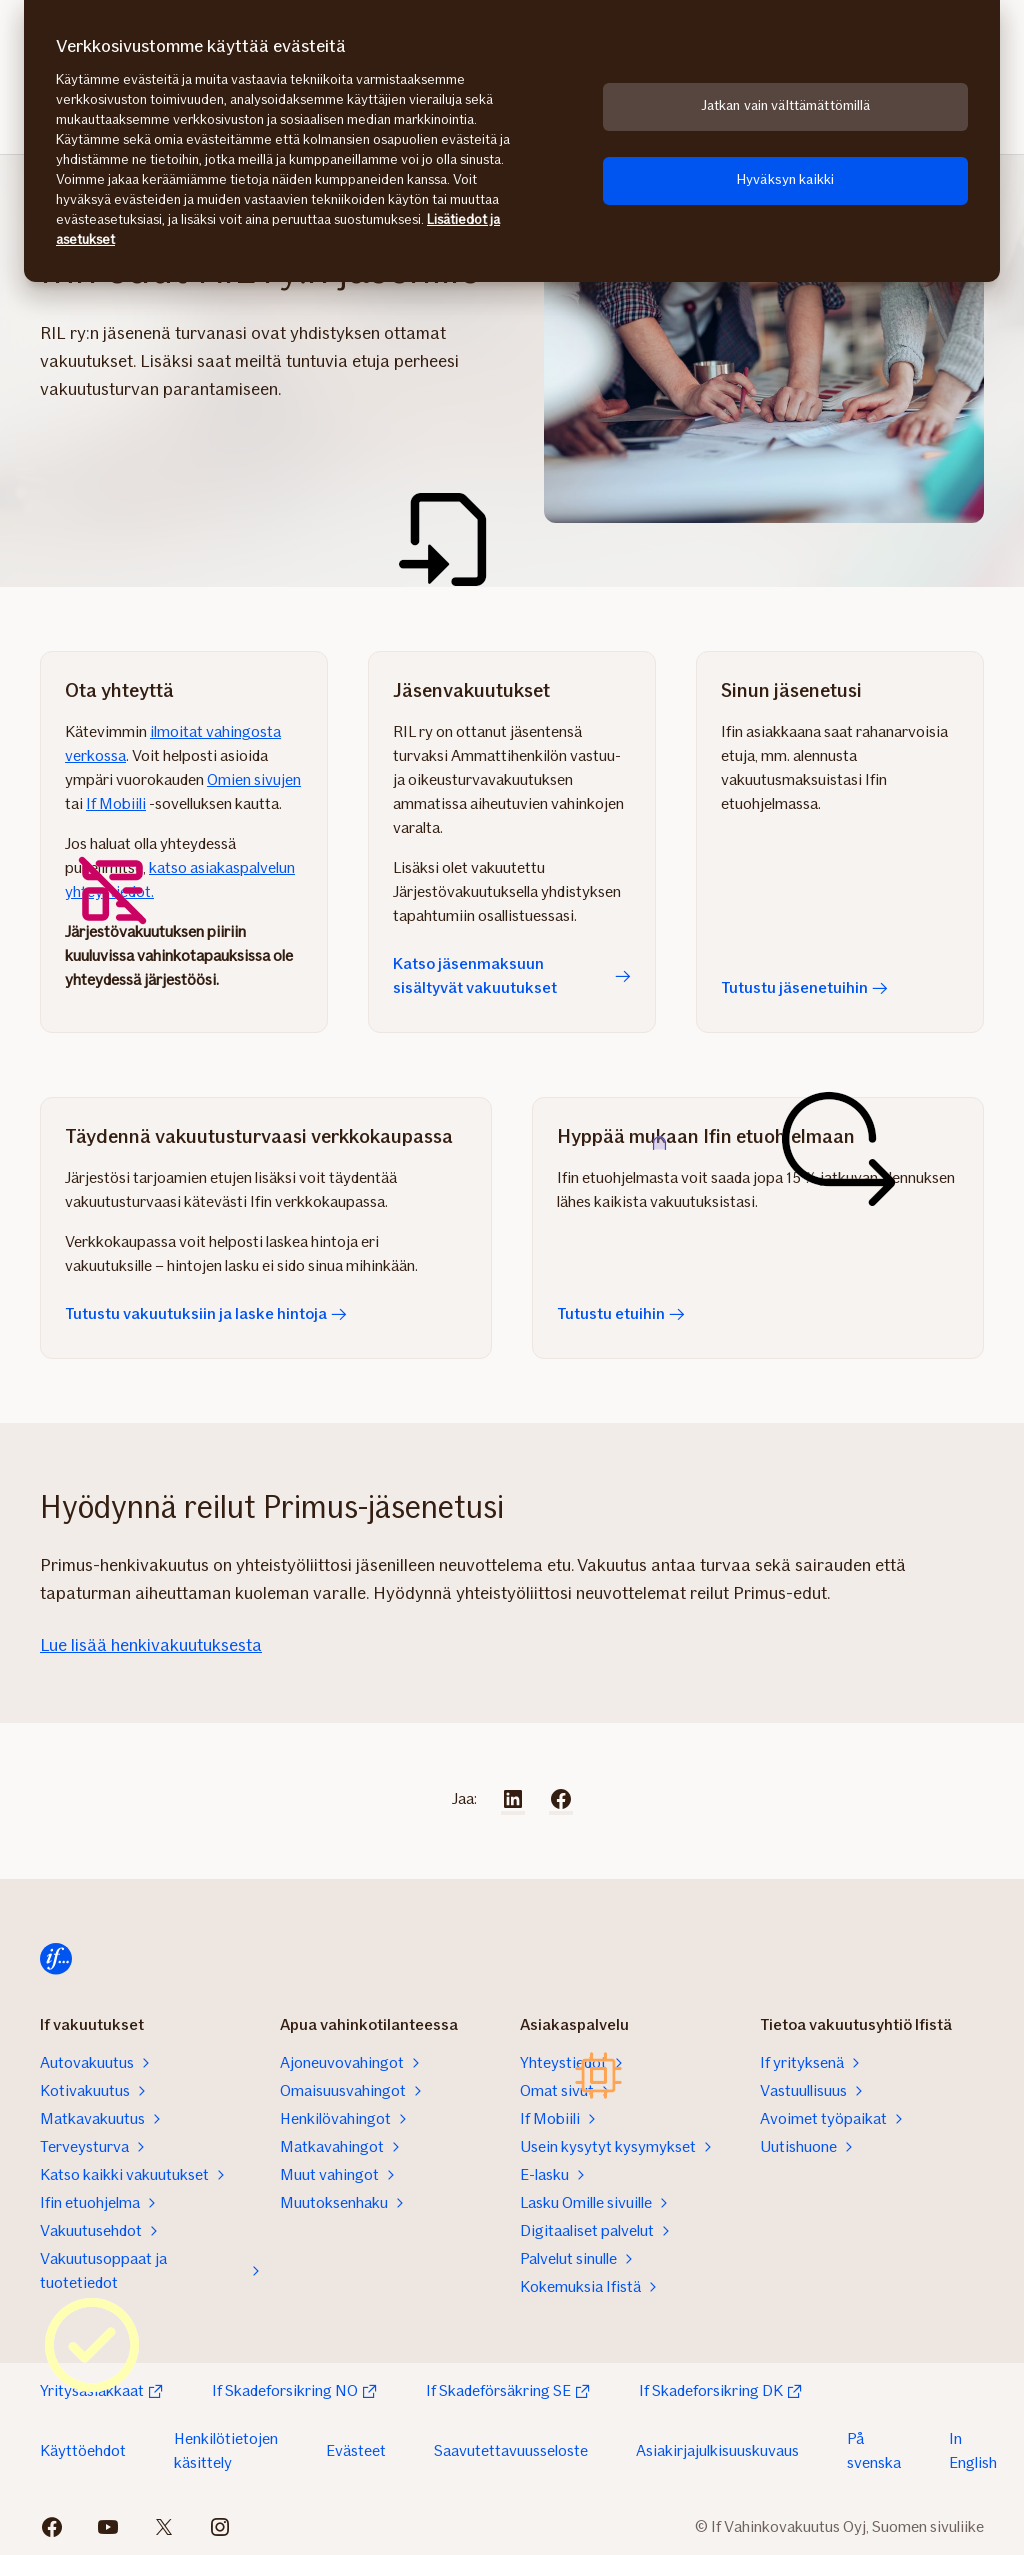 This screenshot has height=2555, width=1024. What do you see at coordinates (598, 2075) in the screenshot?
I see `view system hardware information` at bounding box center [598, 2075].